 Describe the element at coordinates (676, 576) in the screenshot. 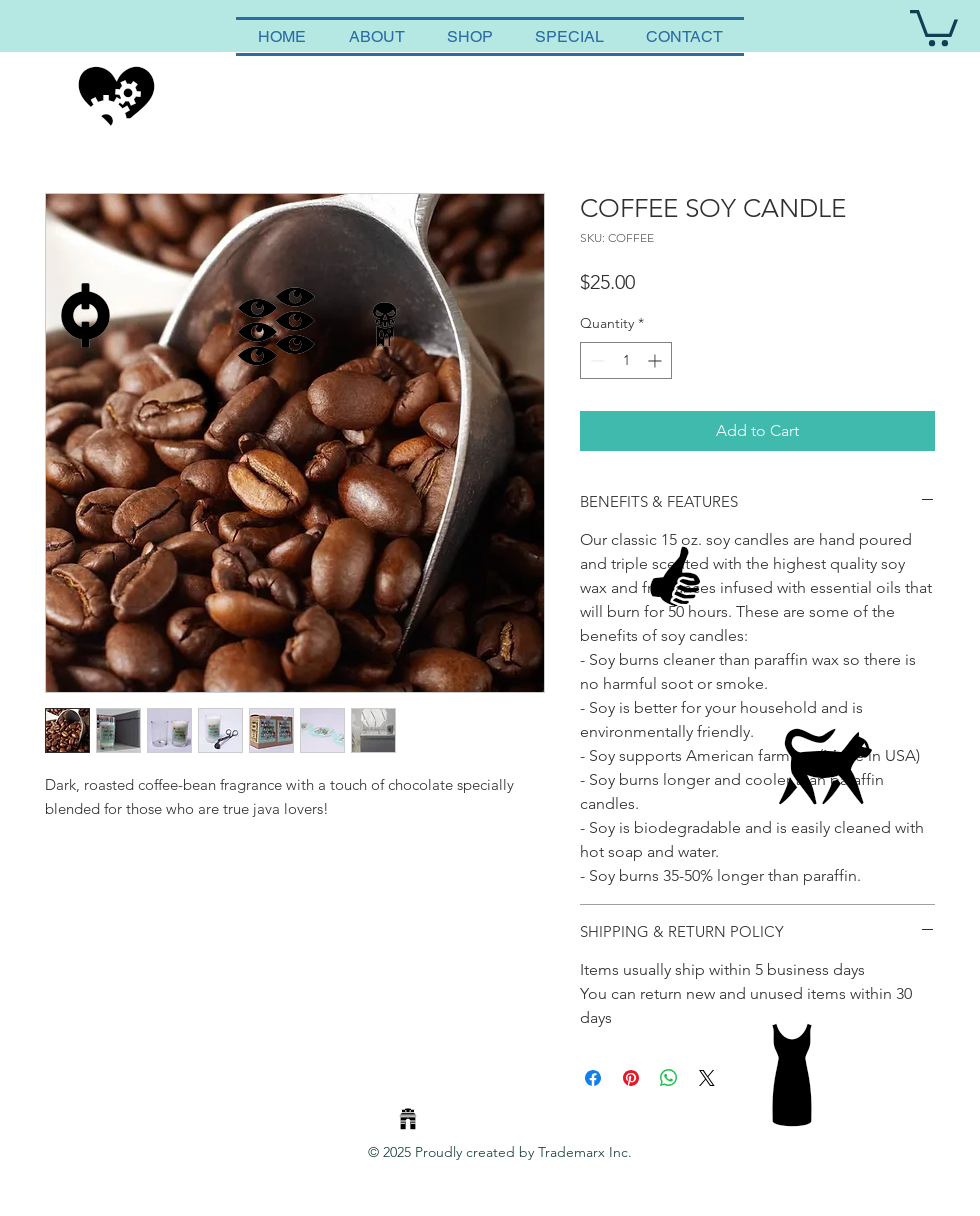

I see `like or upvote content` at that location.